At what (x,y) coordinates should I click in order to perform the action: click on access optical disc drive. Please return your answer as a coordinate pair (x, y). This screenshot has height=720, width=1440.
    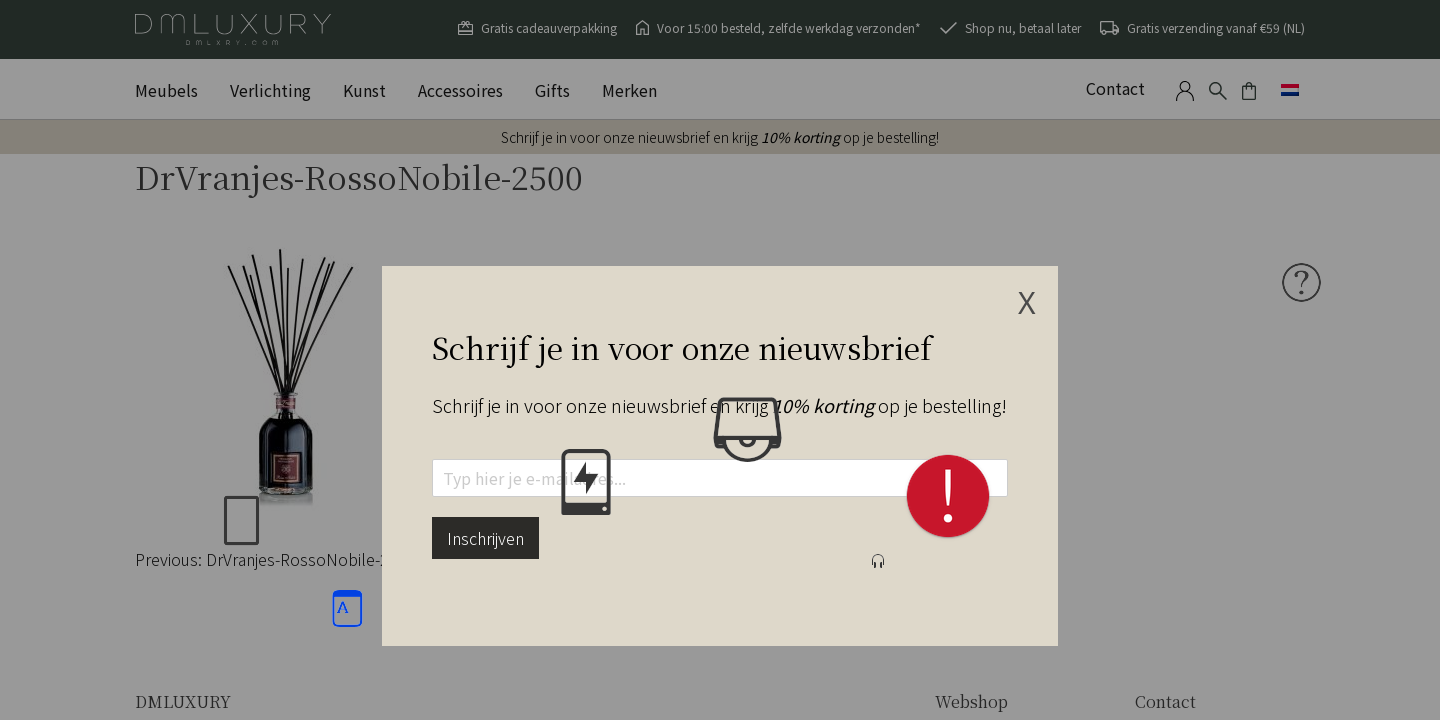
    Looking at the image, I should click on (747, 427).